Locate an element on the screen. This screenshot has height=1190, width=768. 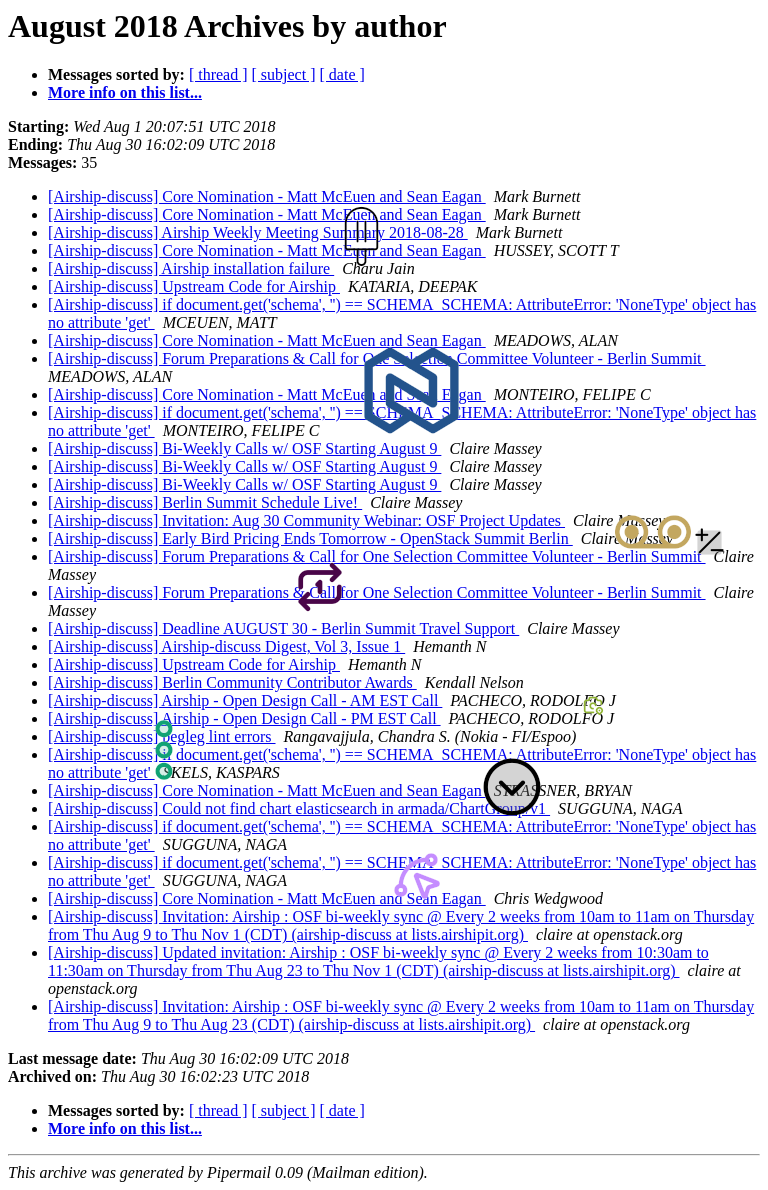
view photos taken at a specific location is located at coordinates (593, 705).